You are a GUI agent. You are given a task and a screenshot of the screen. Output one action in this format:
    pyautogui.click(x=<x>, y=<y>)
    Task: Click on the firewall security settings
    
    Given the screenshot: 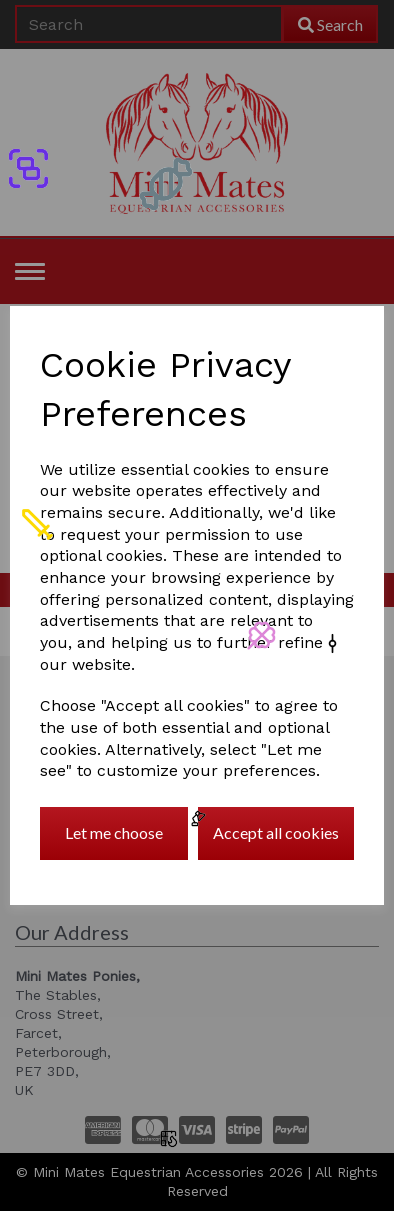 What is the action you would take?
    pyautogui.click(x=168, y=1138)
    